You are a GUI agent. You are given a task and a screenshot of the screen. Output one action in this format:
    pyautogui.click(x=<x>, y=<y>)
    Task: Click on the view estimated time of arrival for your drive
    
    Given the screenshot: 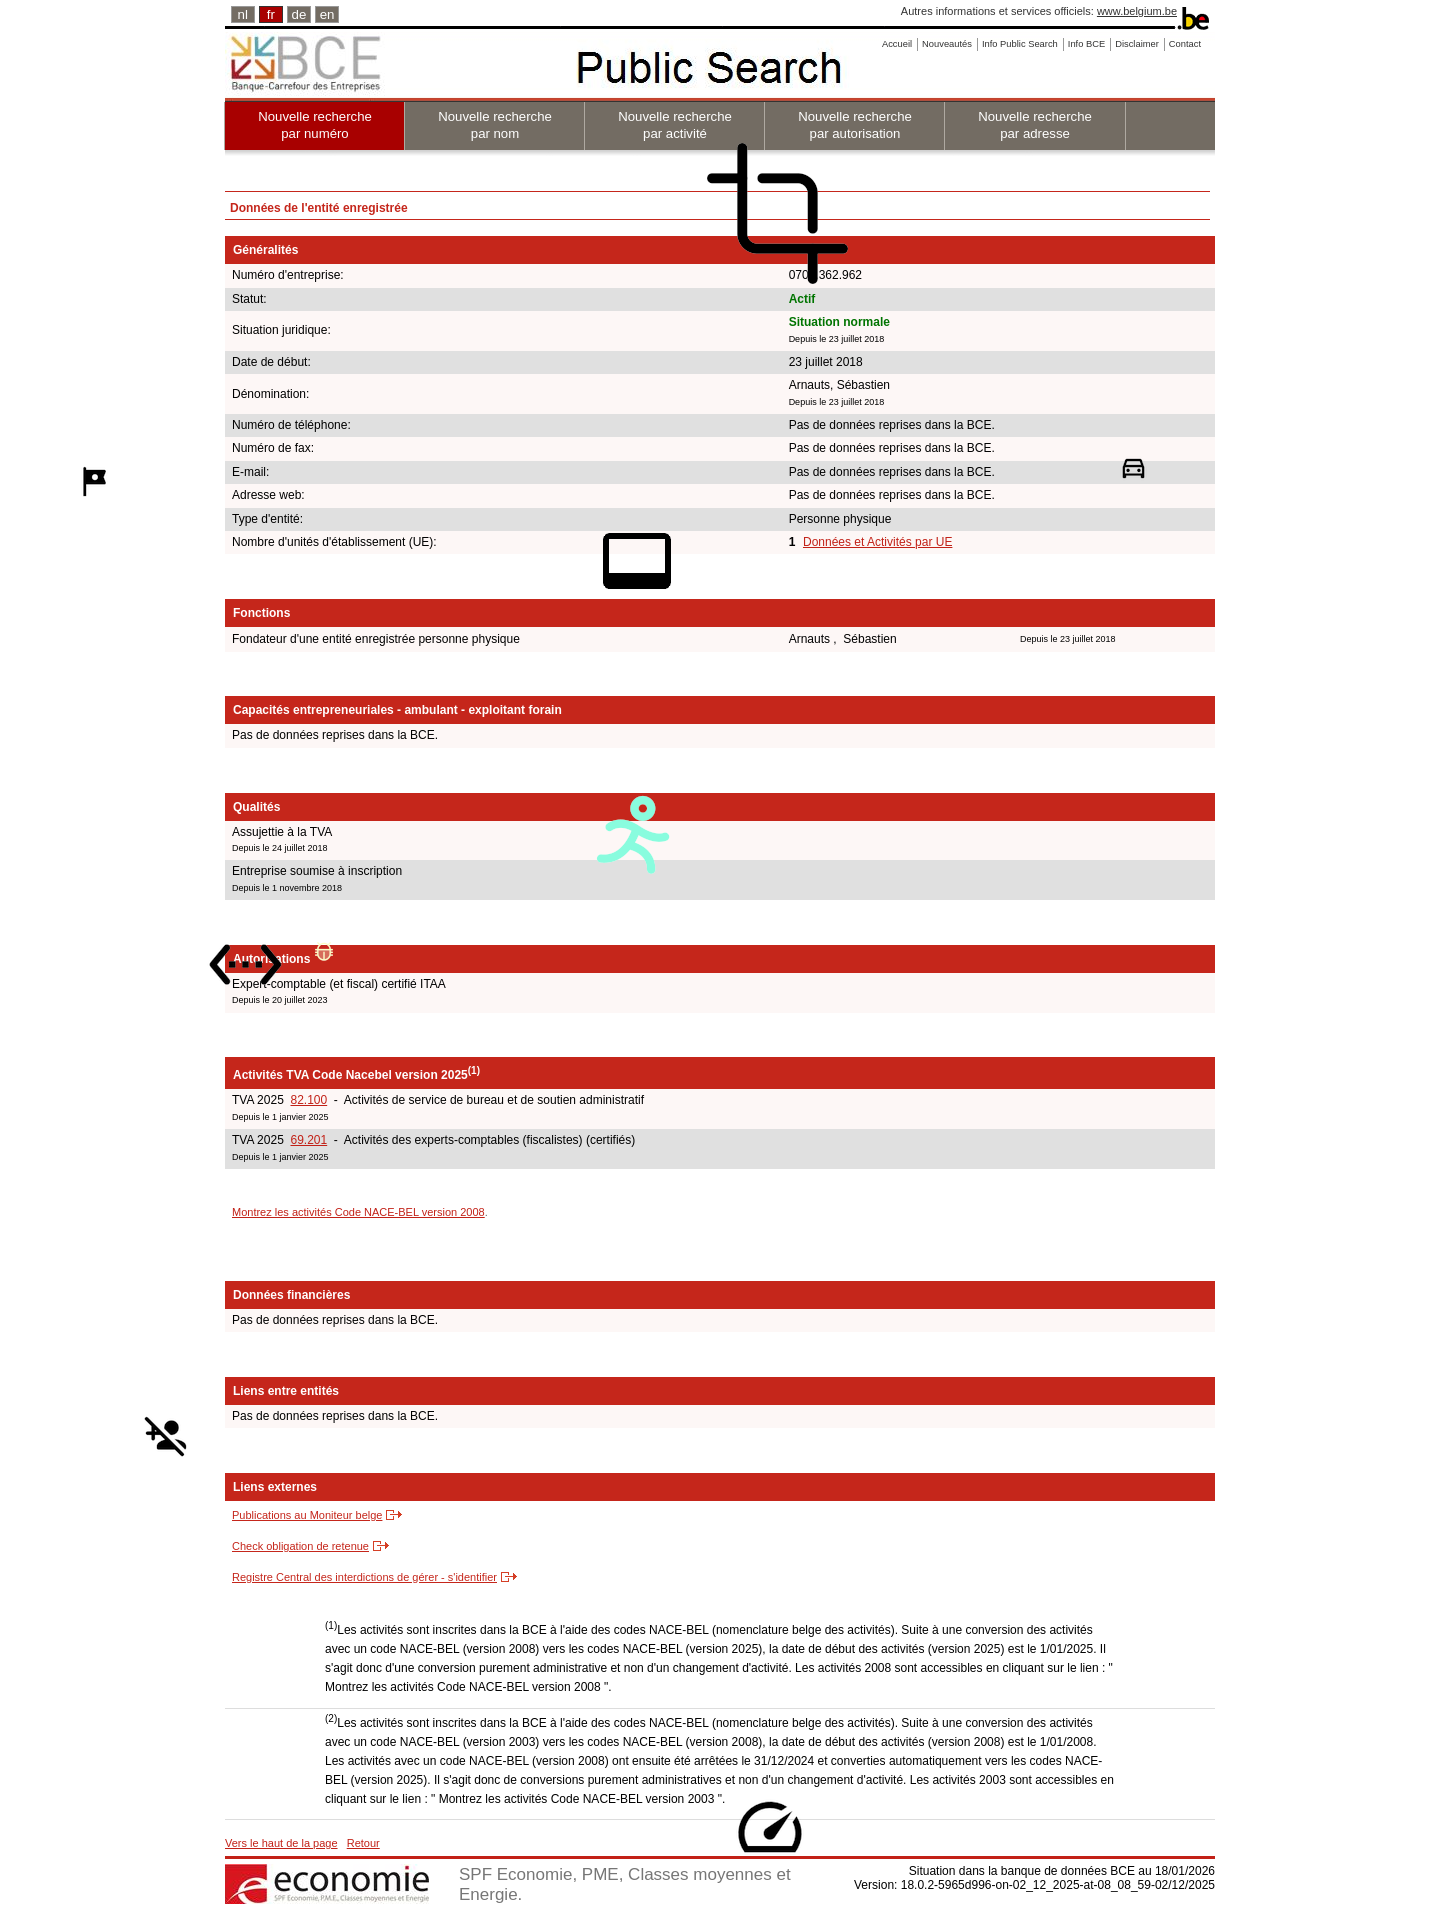 What is the action you would take?
    pyautogui.click(x=1133, y=468)
    